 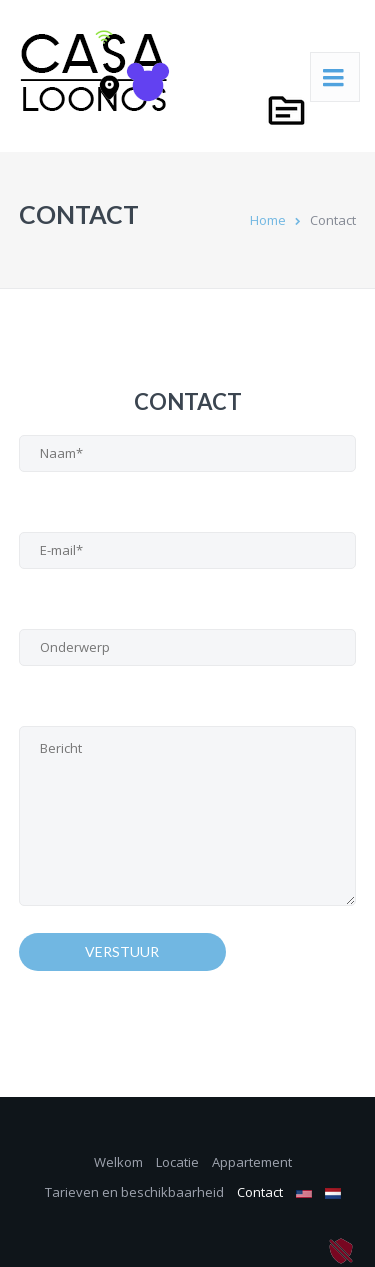 What do you see at coordinates (286, 110) in the screenshot?
I see `access topic folders or categories` at bounding box center [286, 110].